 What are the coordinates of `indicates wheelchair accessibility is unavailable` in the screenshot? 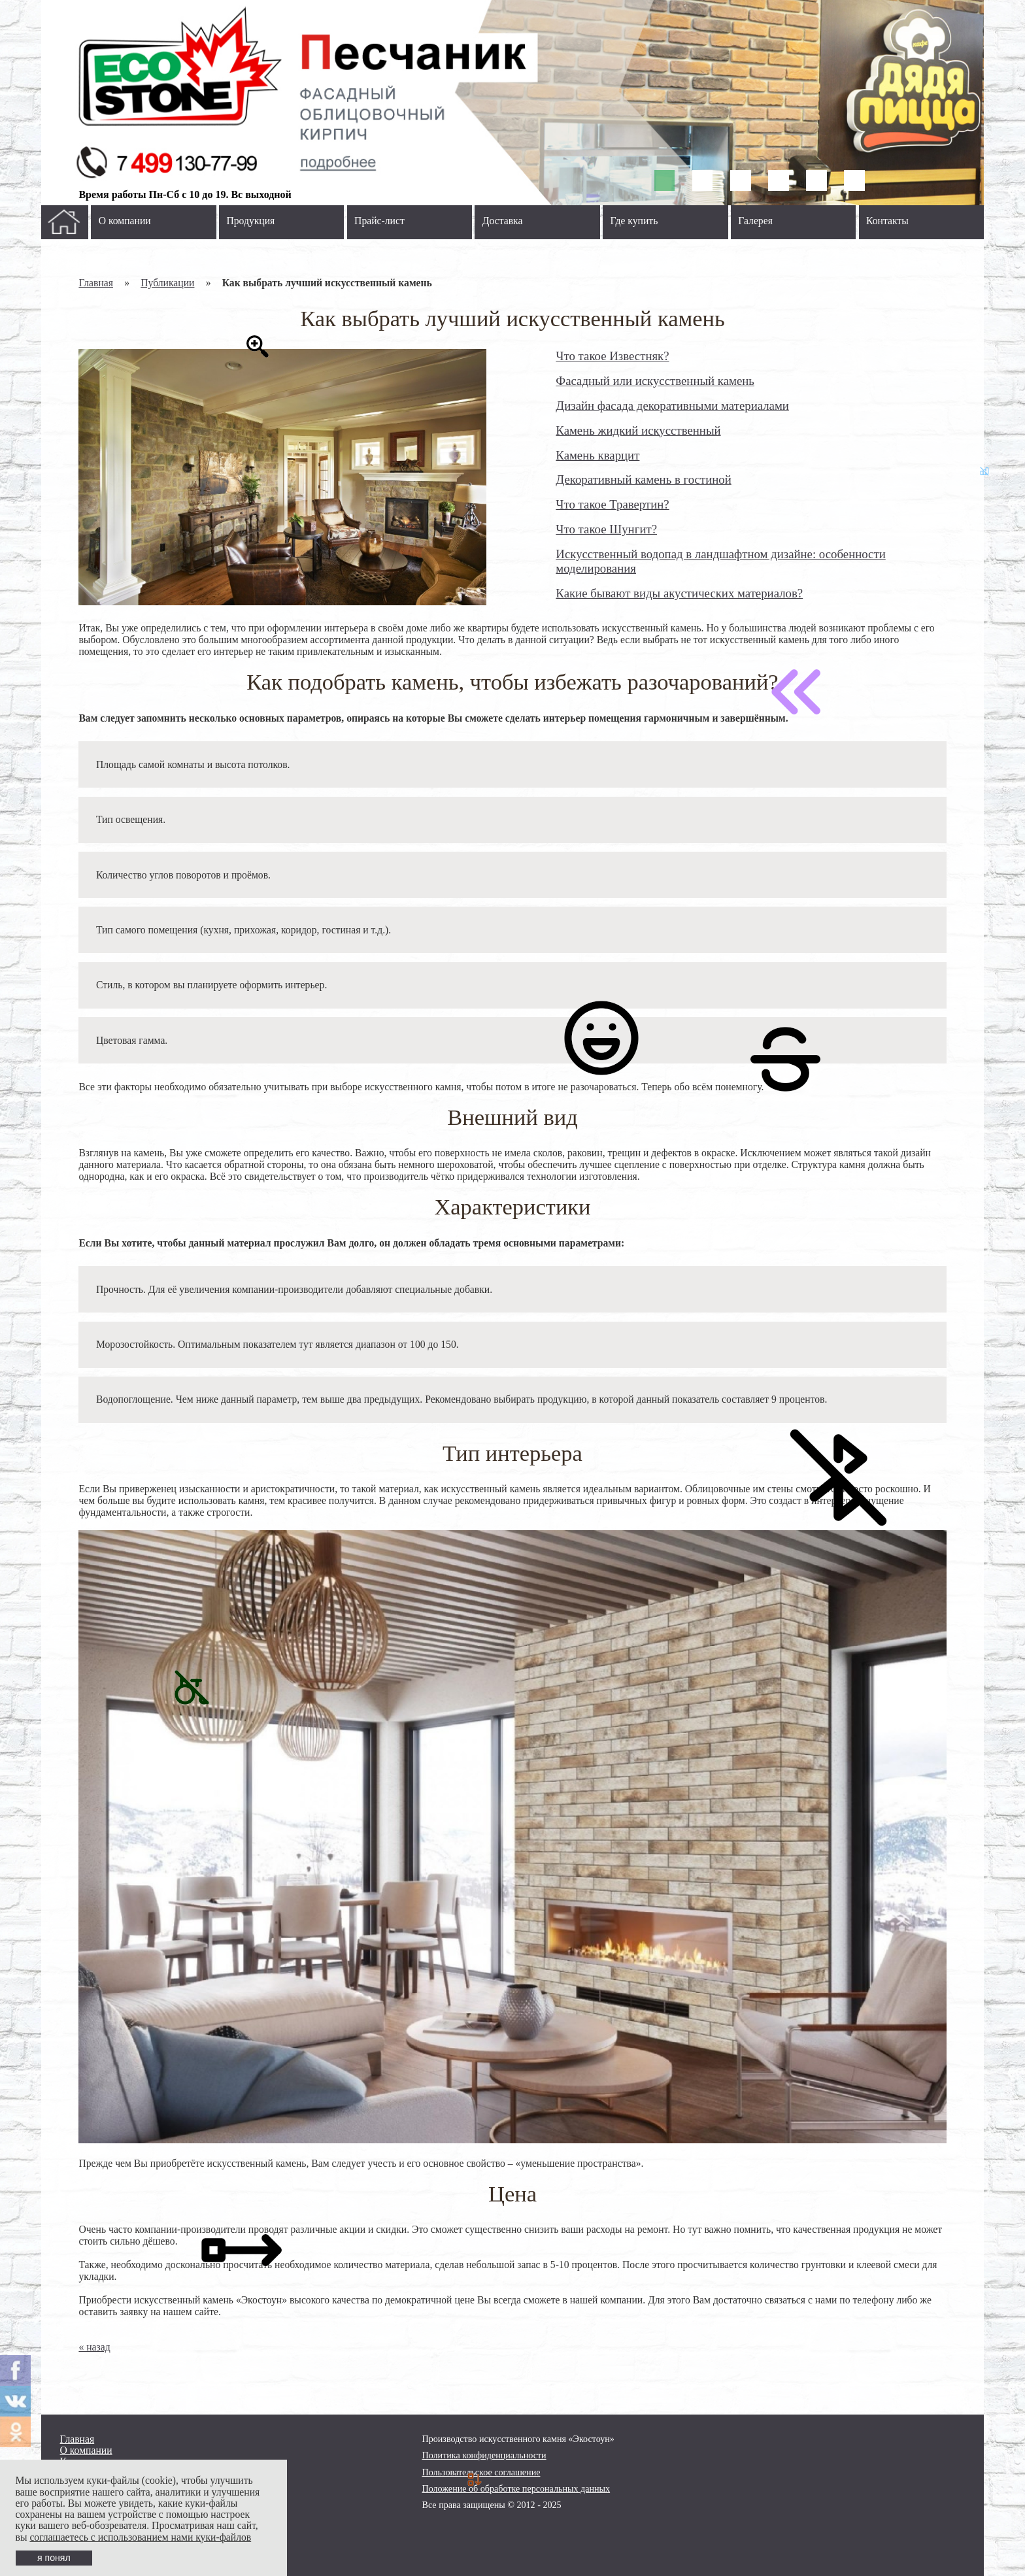 It's located at (192, 1687).